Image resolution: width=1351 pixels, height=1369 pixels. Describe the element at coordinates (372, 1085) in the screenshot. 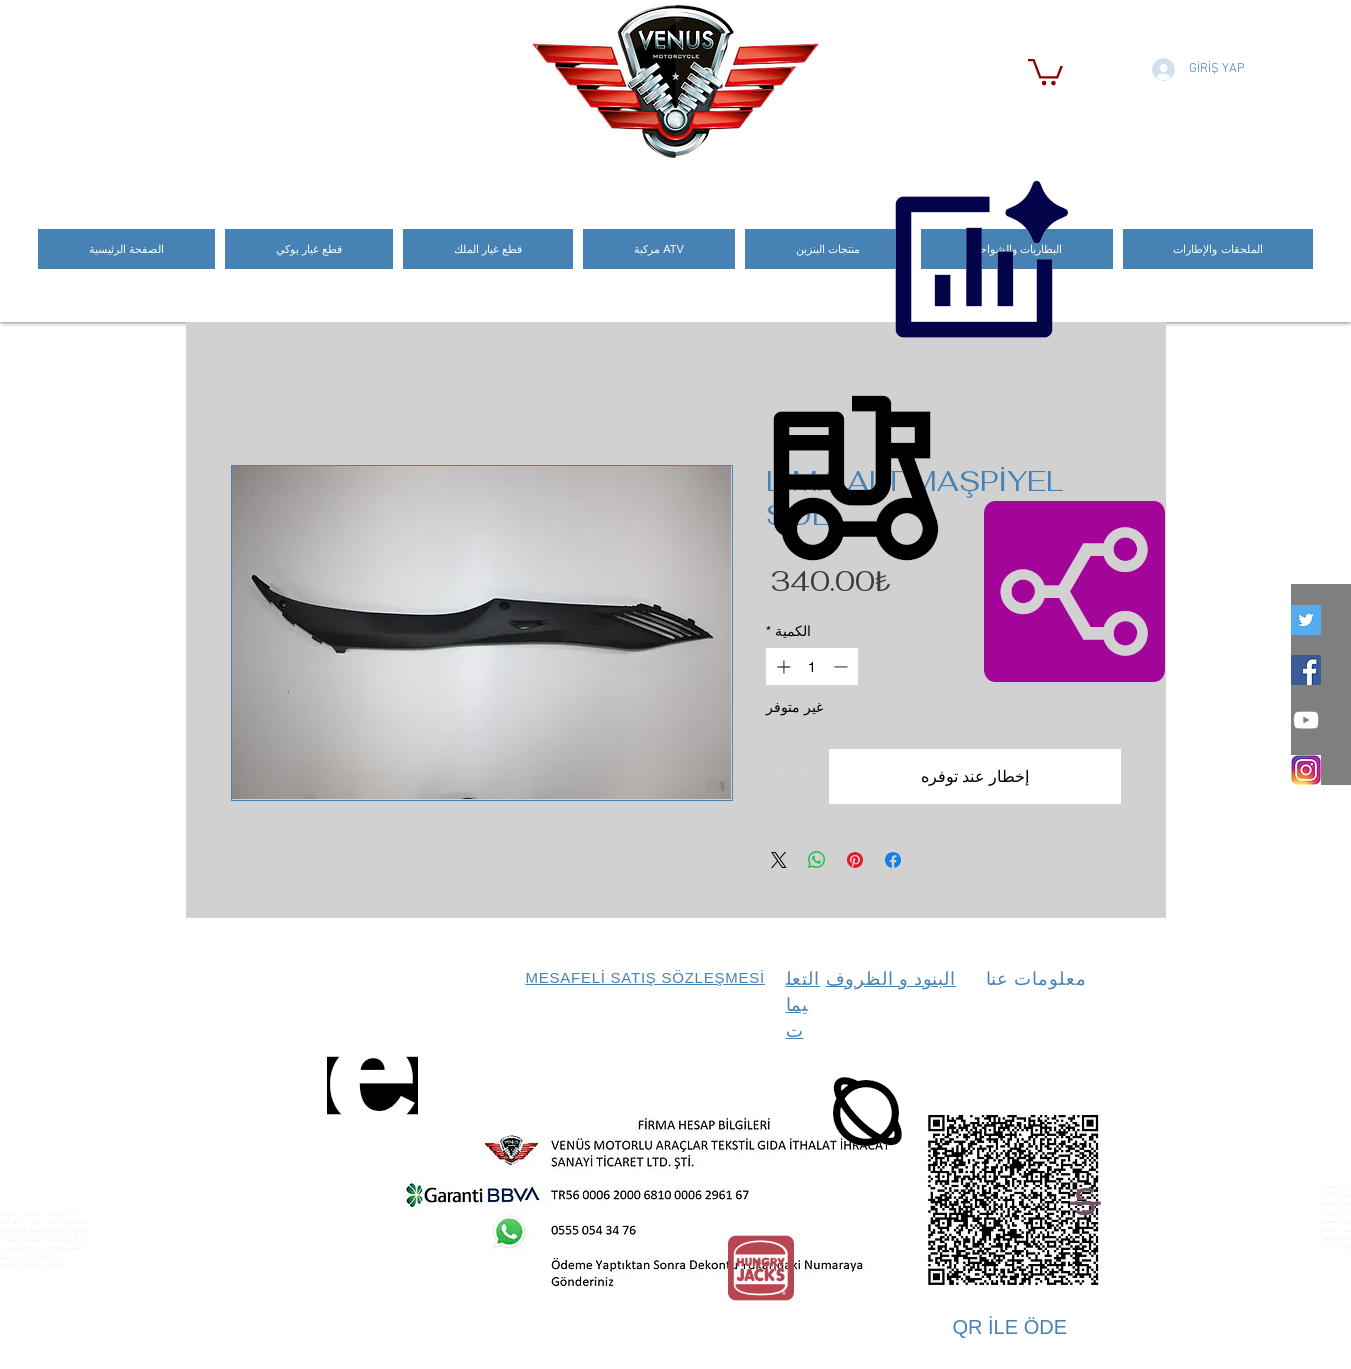

I see `erlang programming language logo` at that location.